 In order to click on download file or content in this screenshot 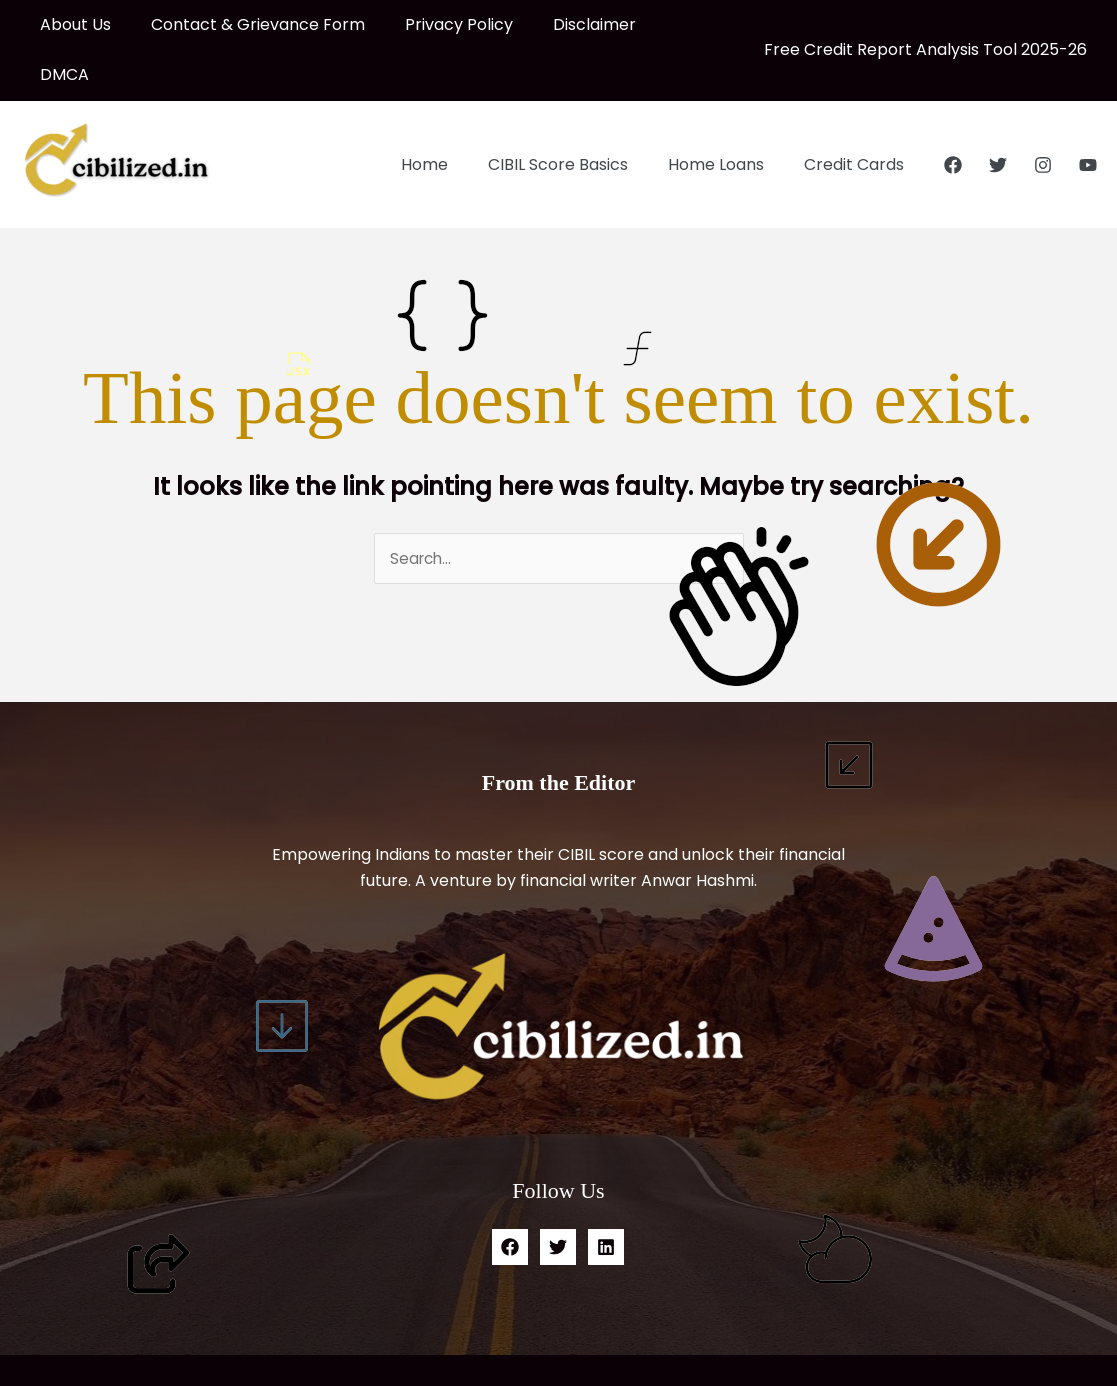, I will do `click(282, 1026)`.